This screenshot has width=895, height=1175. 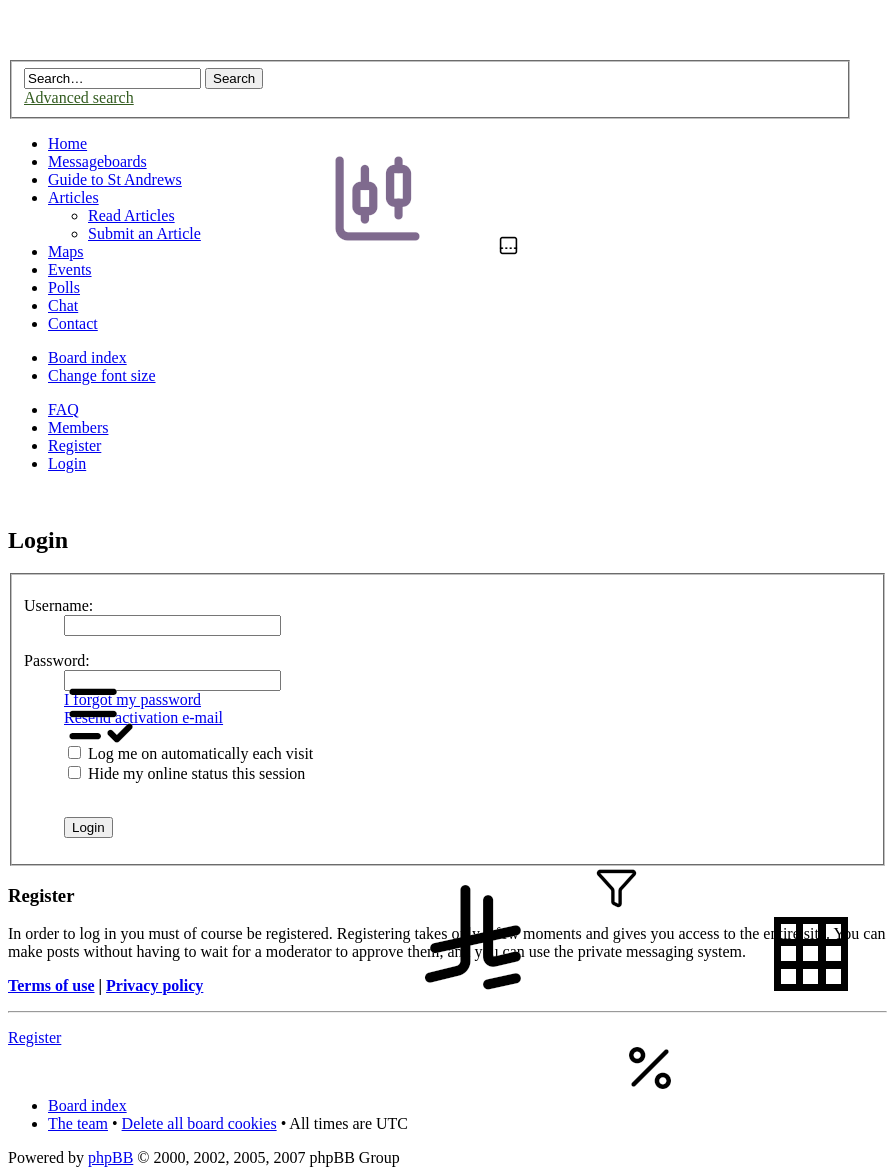 I want to click on indicates price or amount in Saudi riyals, so click(x=475, y=940).